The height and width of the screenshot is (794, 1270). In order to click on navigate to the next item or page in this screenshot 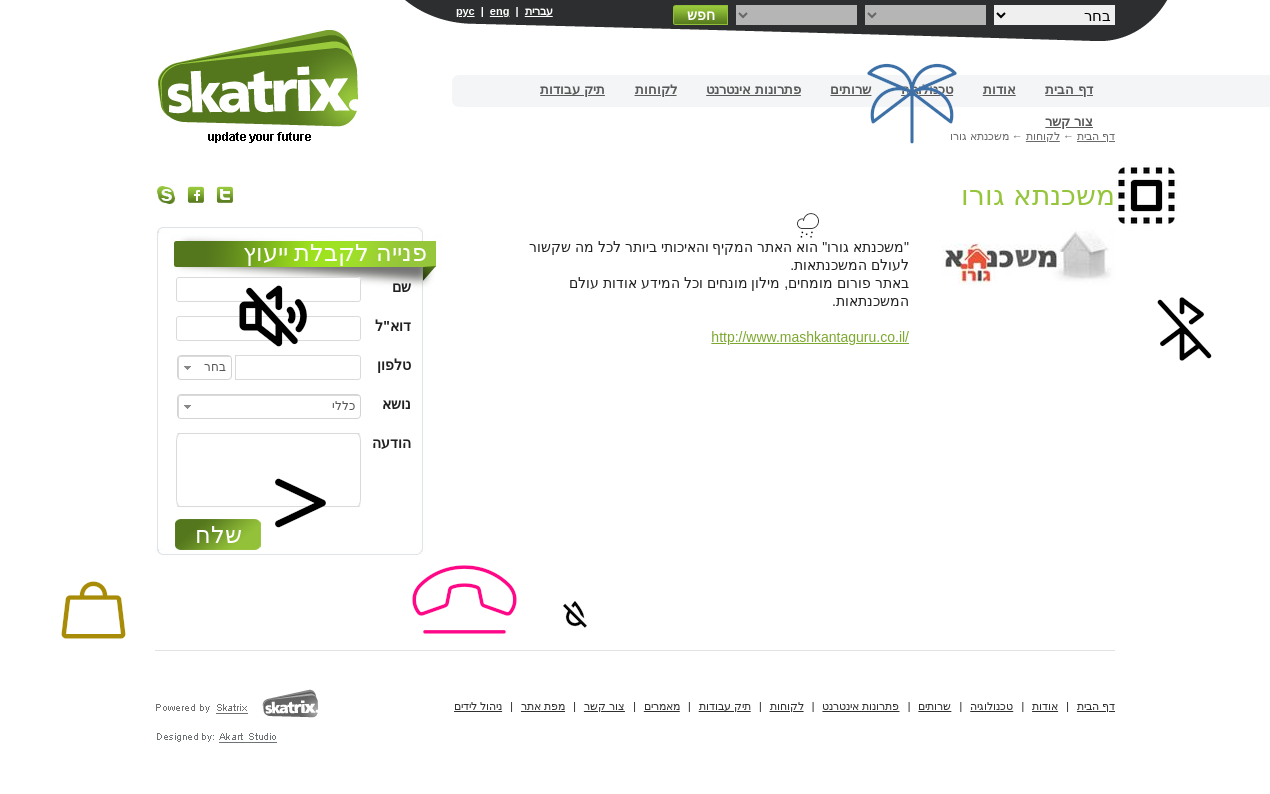, I will do `click(297, 503)`.